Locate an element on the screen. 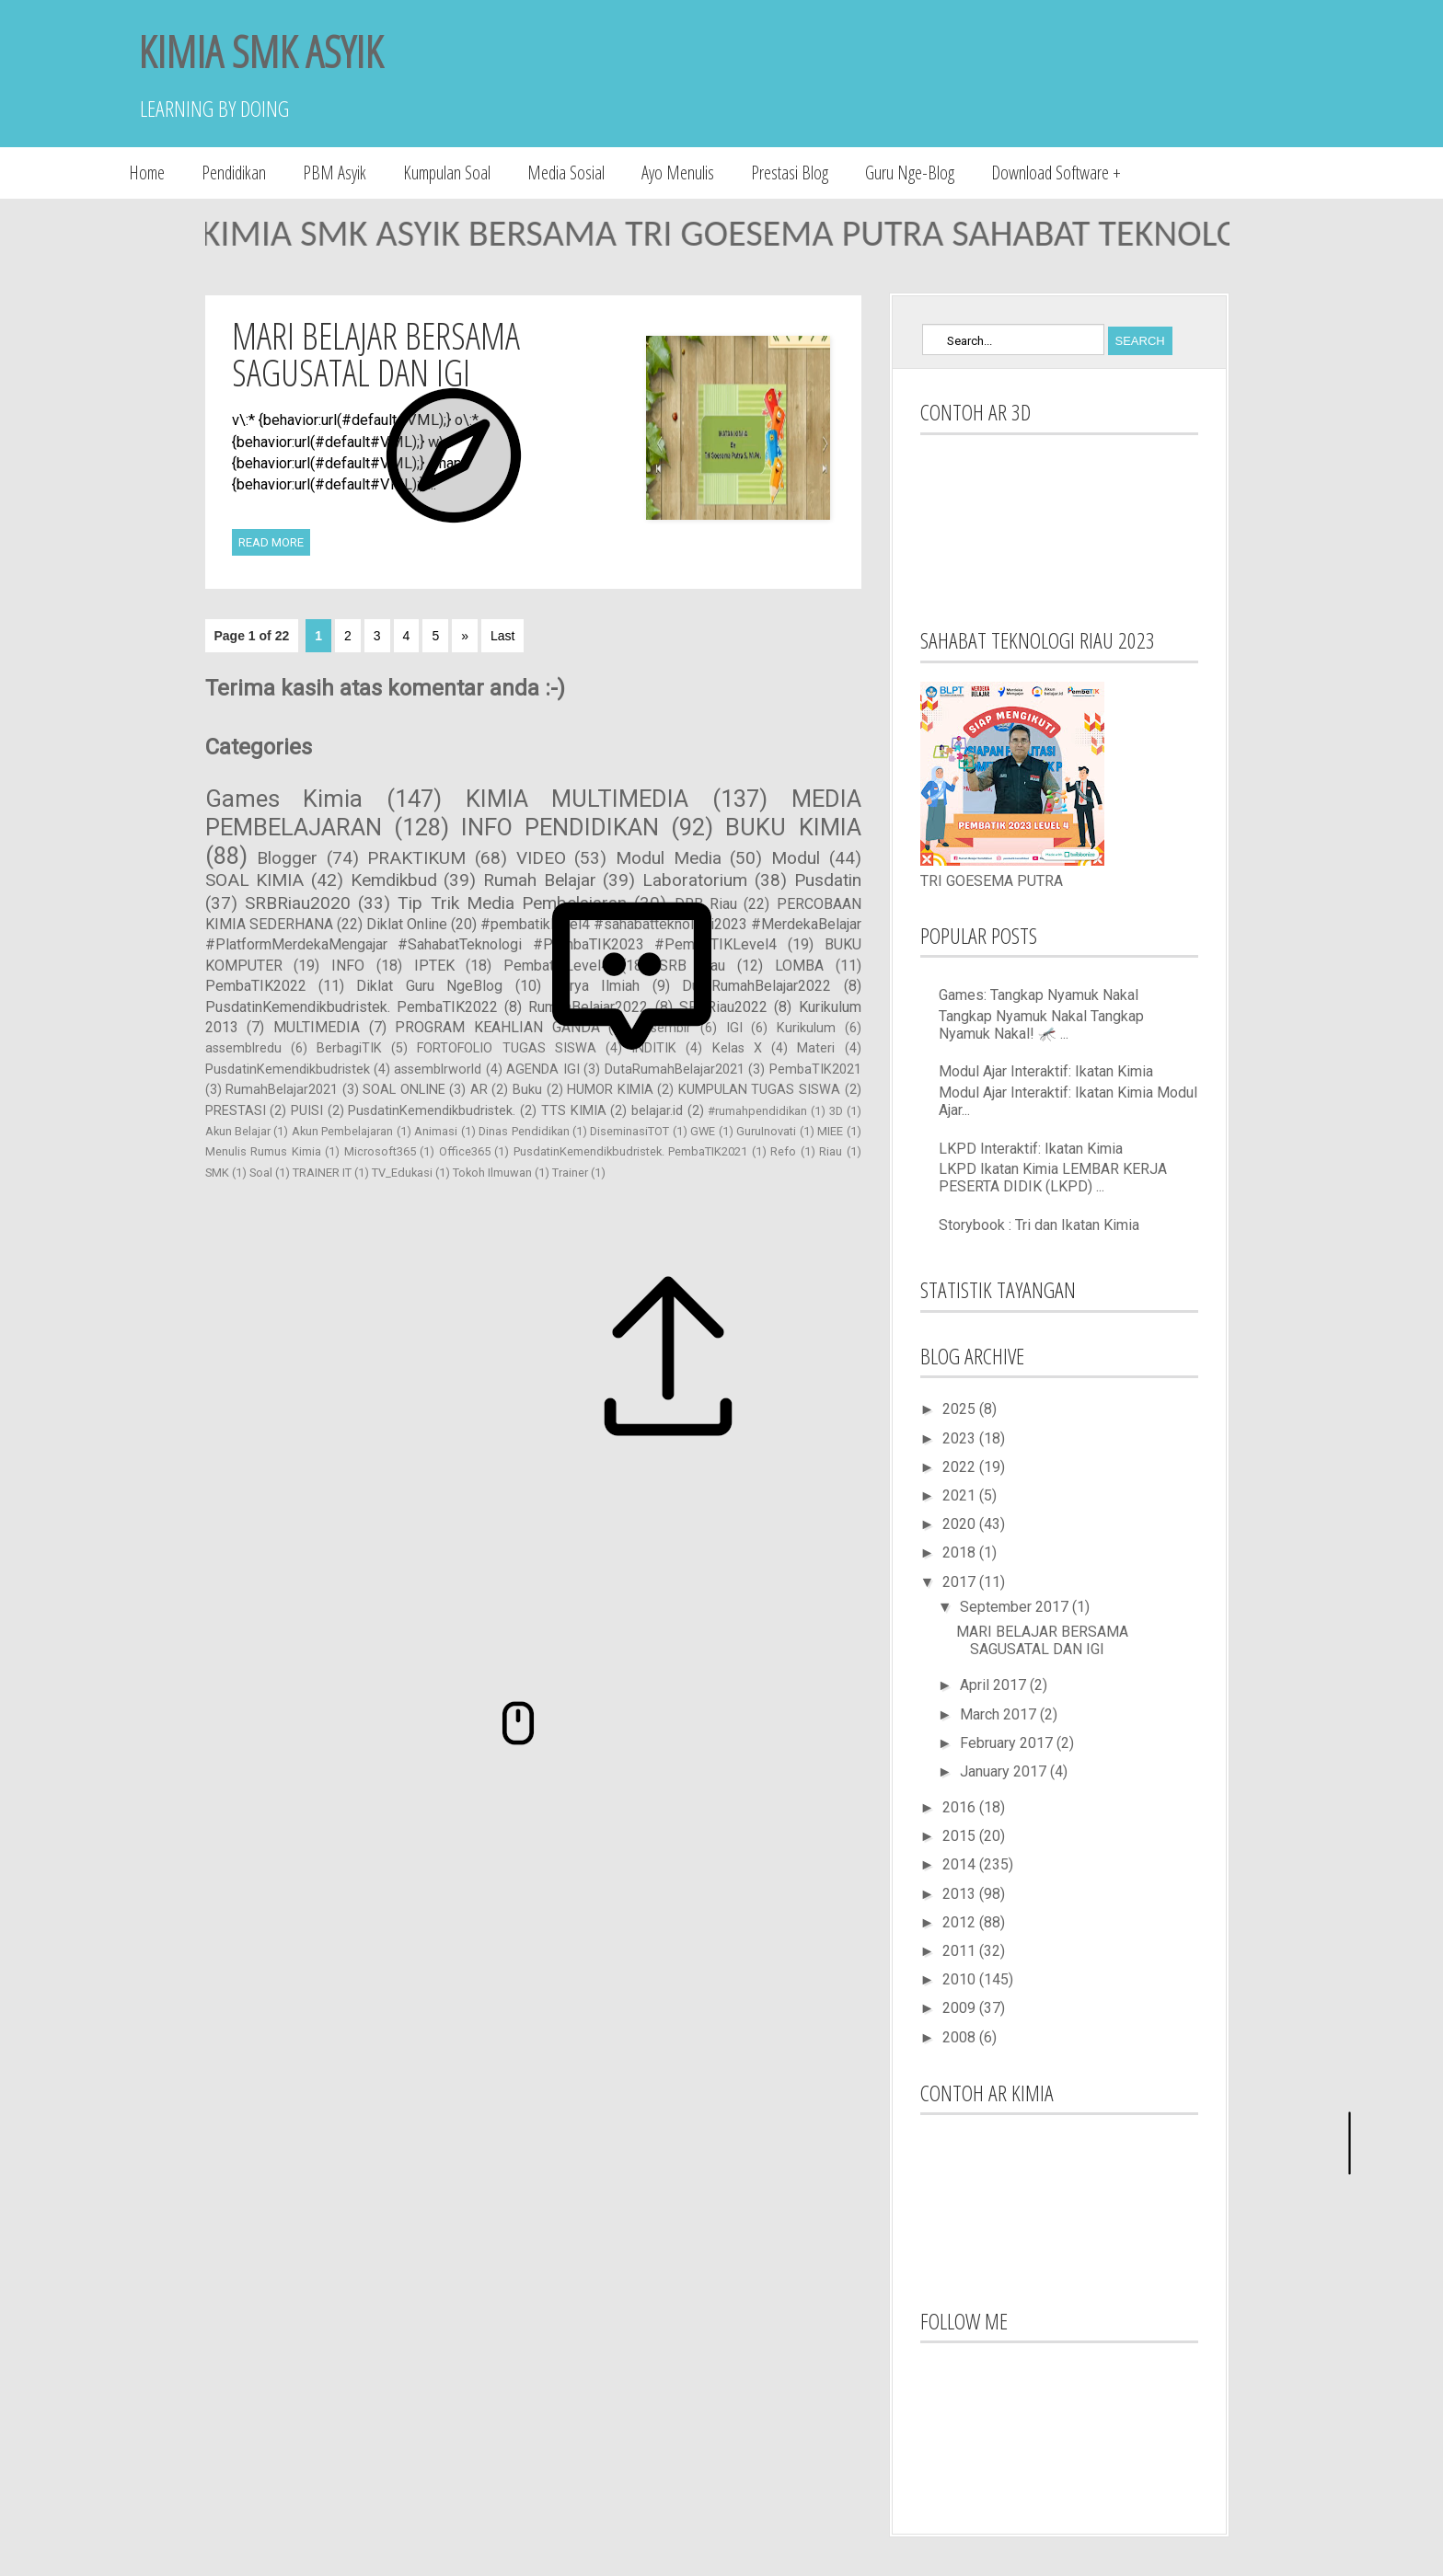 The width and height of the screenshot is (1443, 2576). mouse input device indicator is located at coordinates (518, 1723).